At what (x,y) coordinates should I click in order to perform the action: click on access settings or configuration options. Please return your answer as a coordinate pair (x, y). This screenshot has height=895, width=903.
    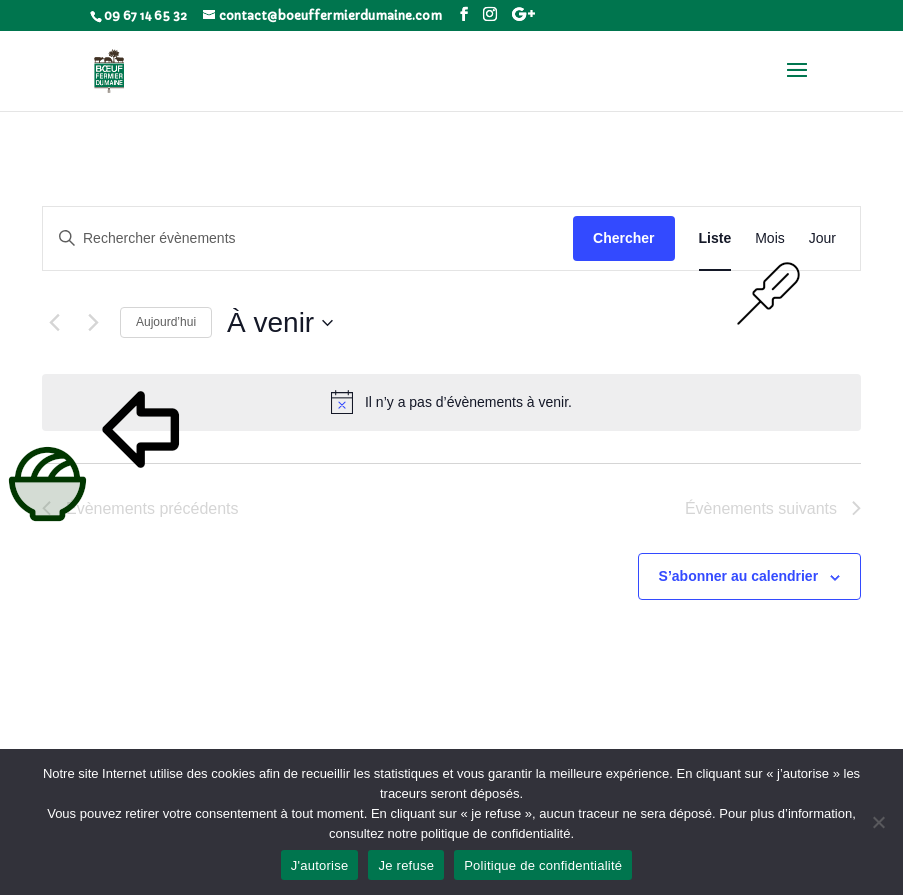
    Looking at the image, I should click on (768, 293).